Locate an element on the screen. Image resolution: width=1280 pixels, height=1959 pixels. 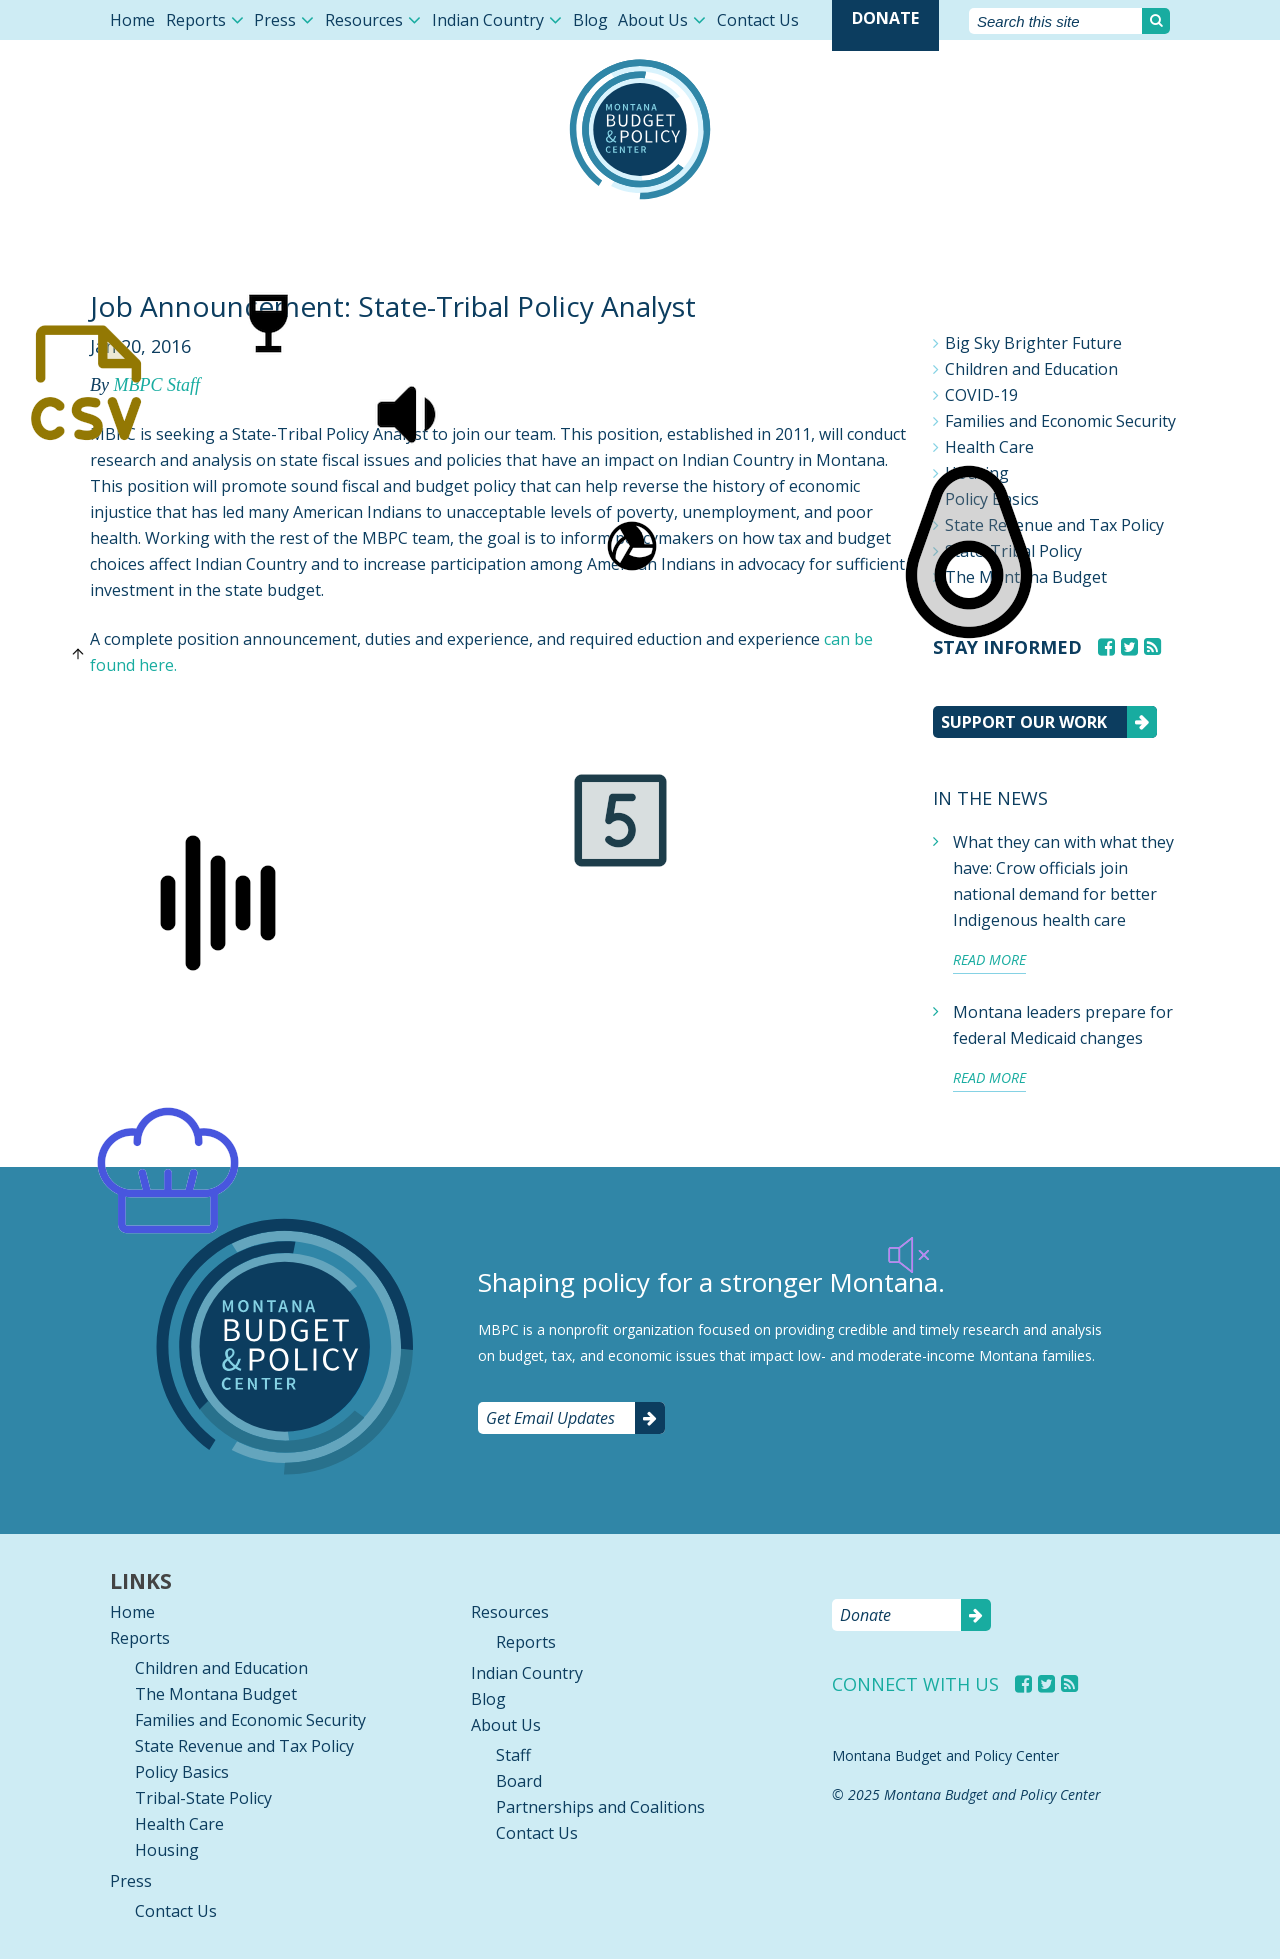
move item up in a list is located at coordinates (78, 654).